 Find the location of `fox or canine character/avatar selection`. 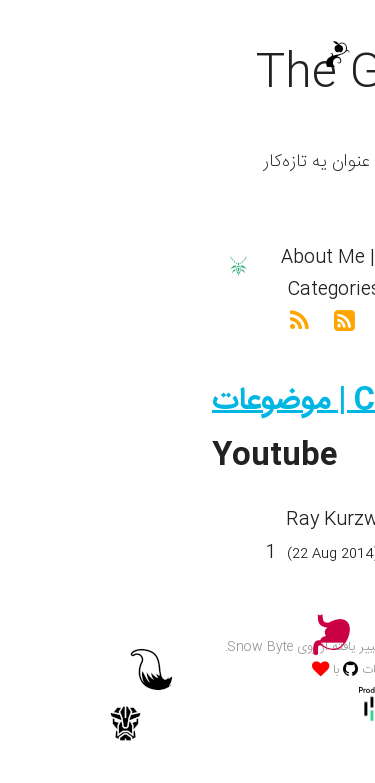

fox or canine character/avatar selection is located at coordinates (151, 669).